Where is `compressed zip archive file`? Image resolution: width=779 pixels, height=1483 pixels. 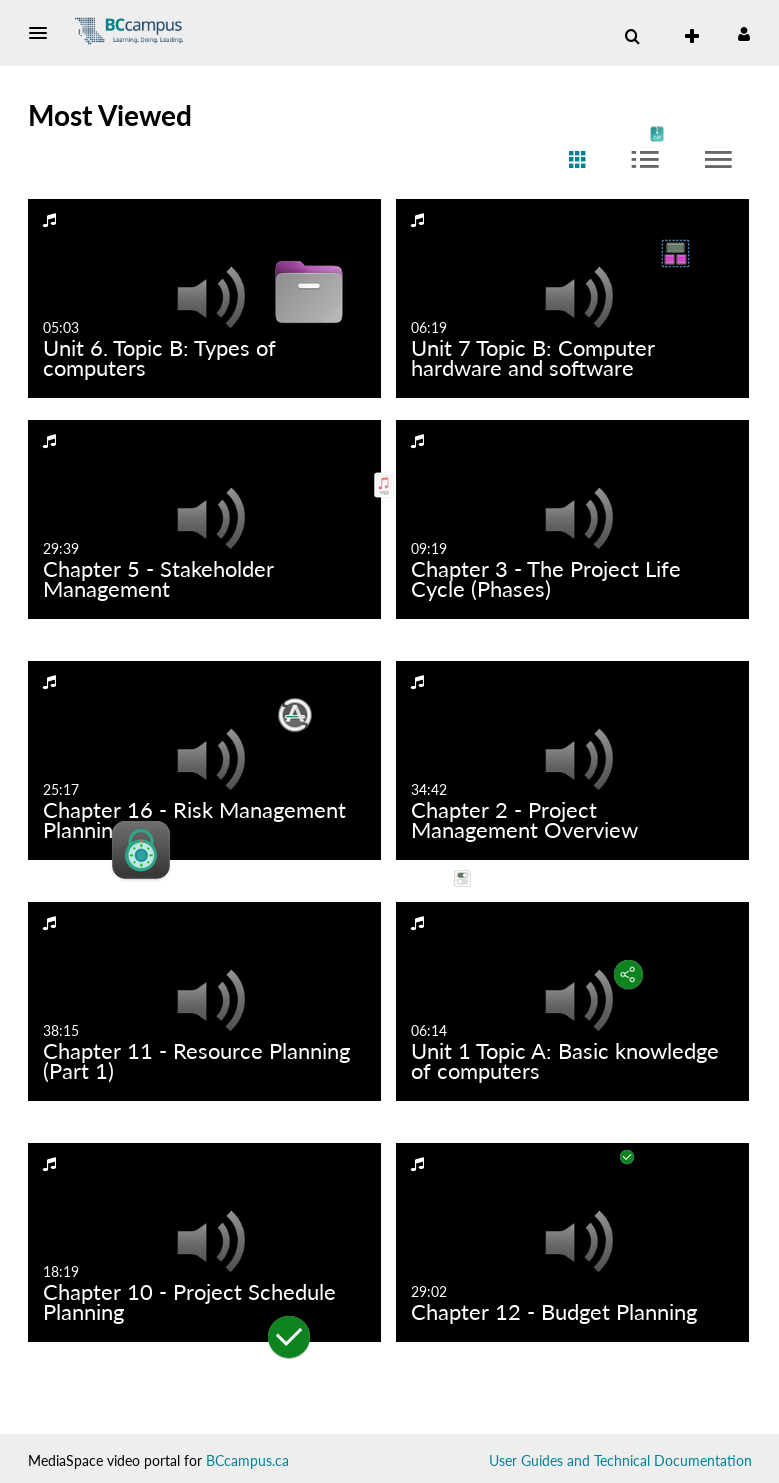
compressed zip archive file is located at coordinates (657, 134).